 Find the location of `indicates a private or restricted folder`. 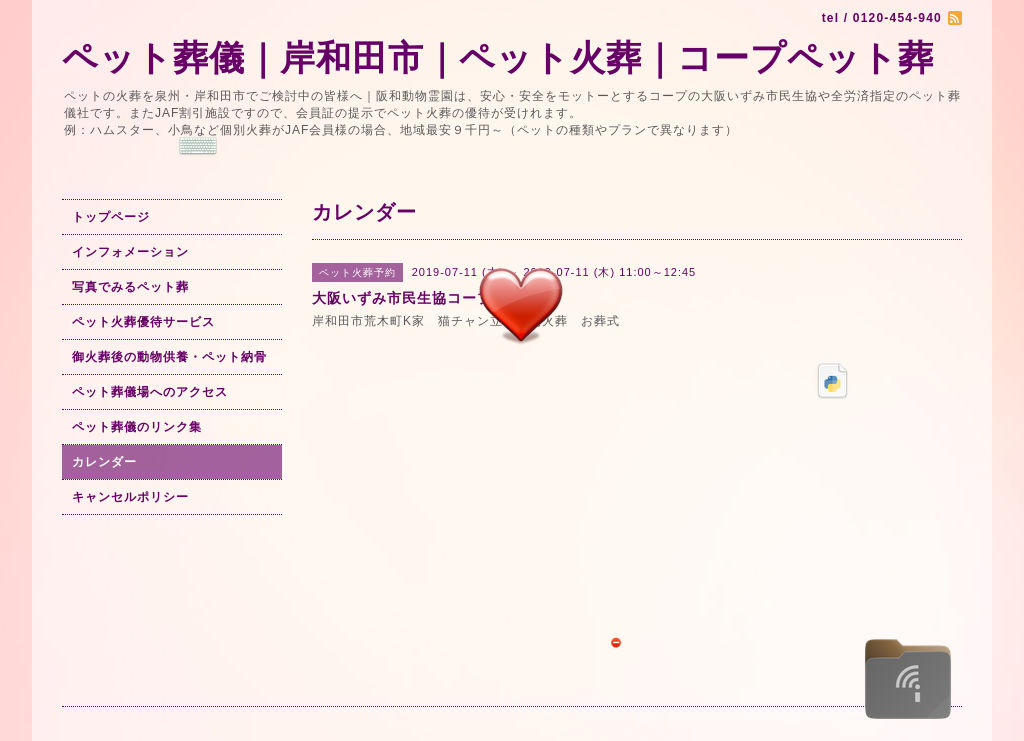

indicates a private or restricted folder is located at coordinates (596, 627).